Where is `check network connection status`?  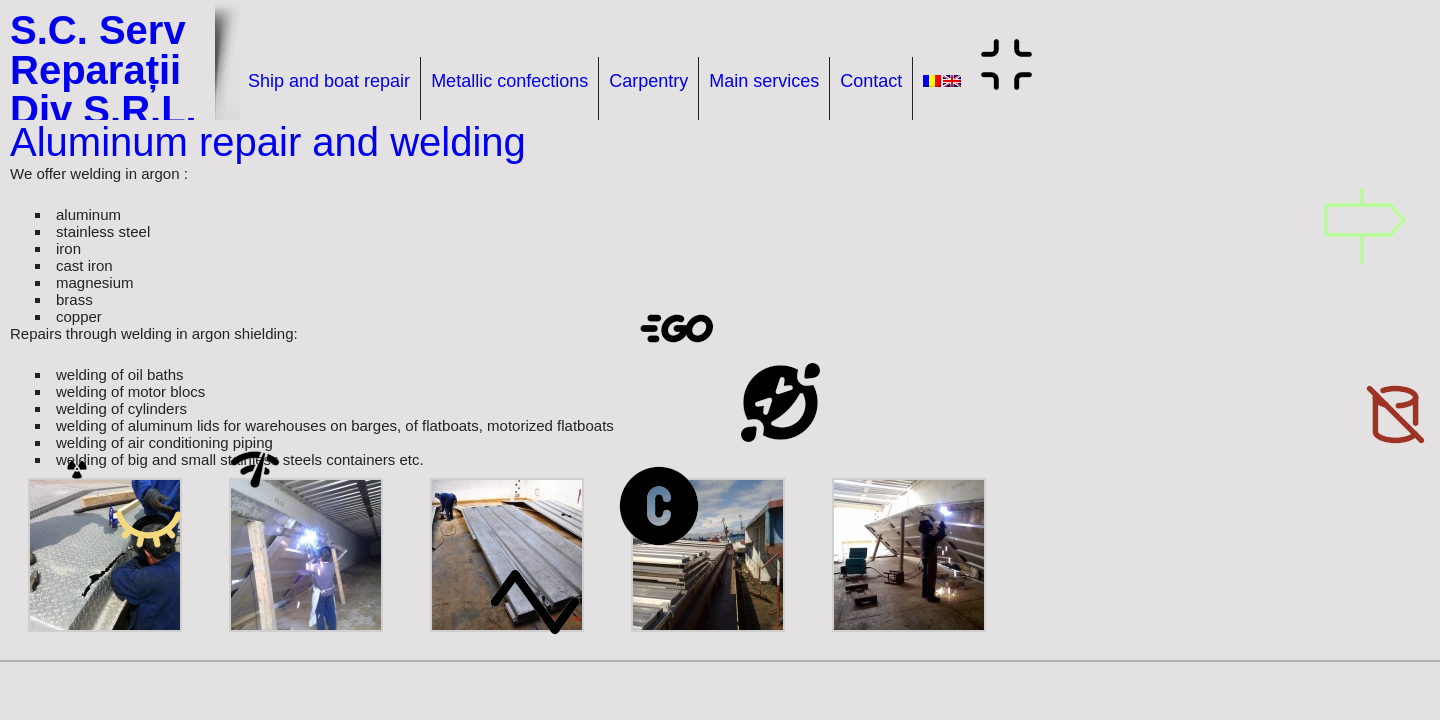 check network connection status is located at coordinates (255, 469).